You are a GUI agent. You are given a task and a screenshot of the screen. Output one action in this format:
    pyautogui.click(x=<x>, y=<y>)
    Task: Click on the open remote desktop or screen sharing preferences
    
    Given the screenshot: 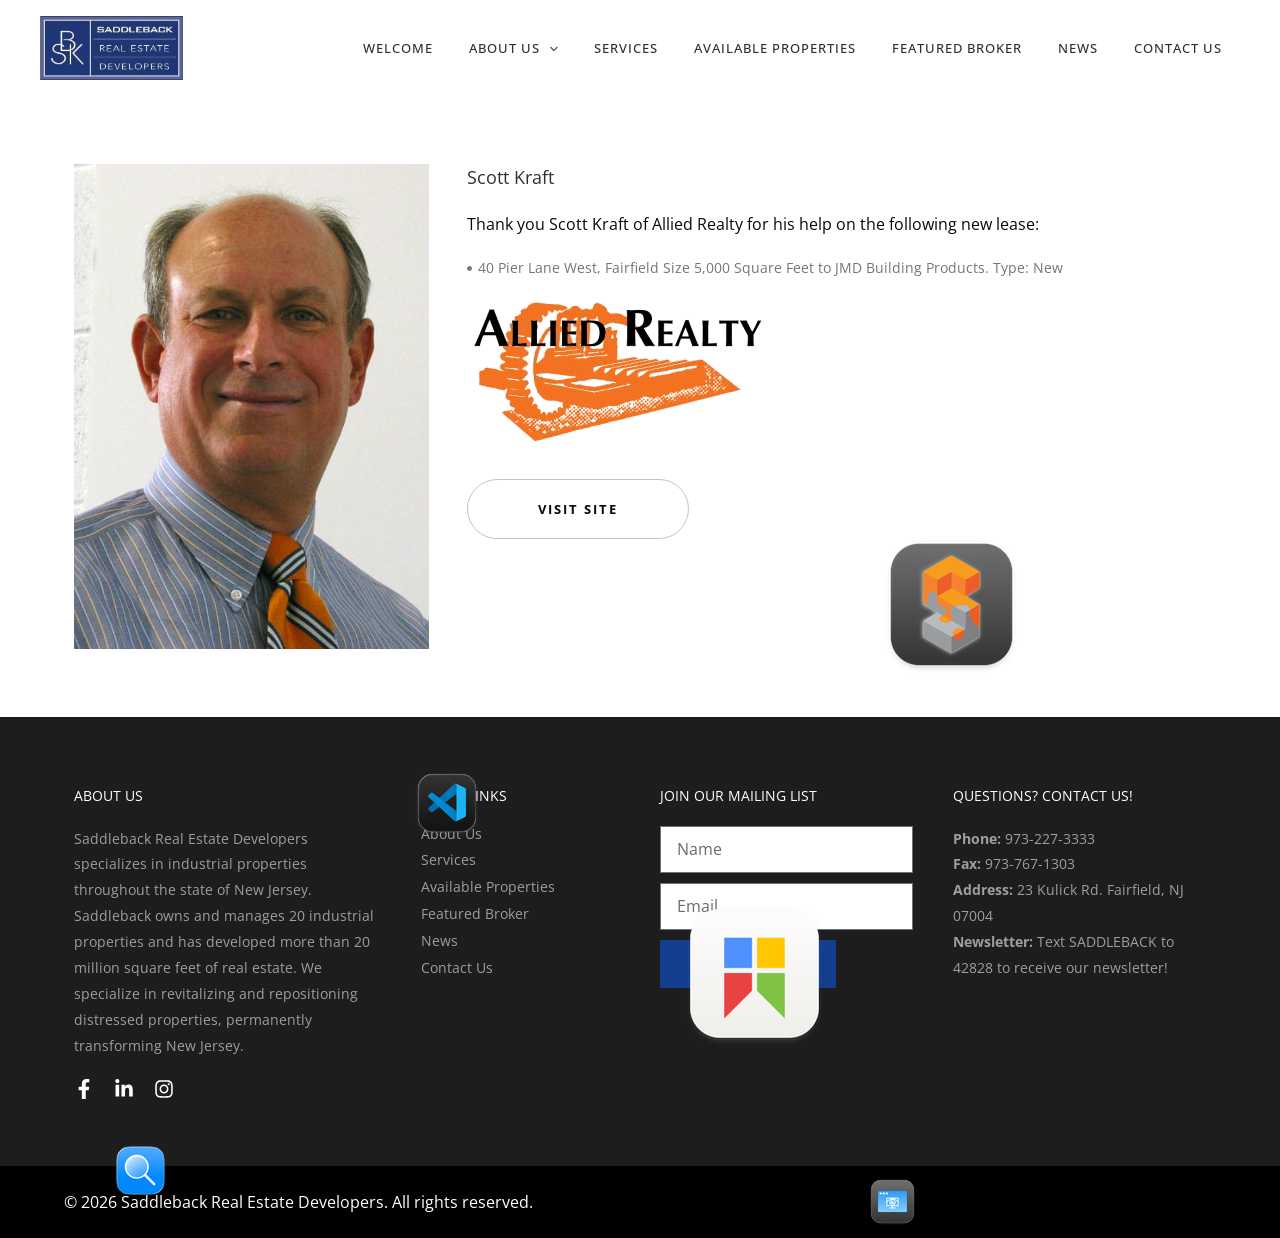 What is the action you would take?
    pyautogui.click(x=892, y=1201)
    